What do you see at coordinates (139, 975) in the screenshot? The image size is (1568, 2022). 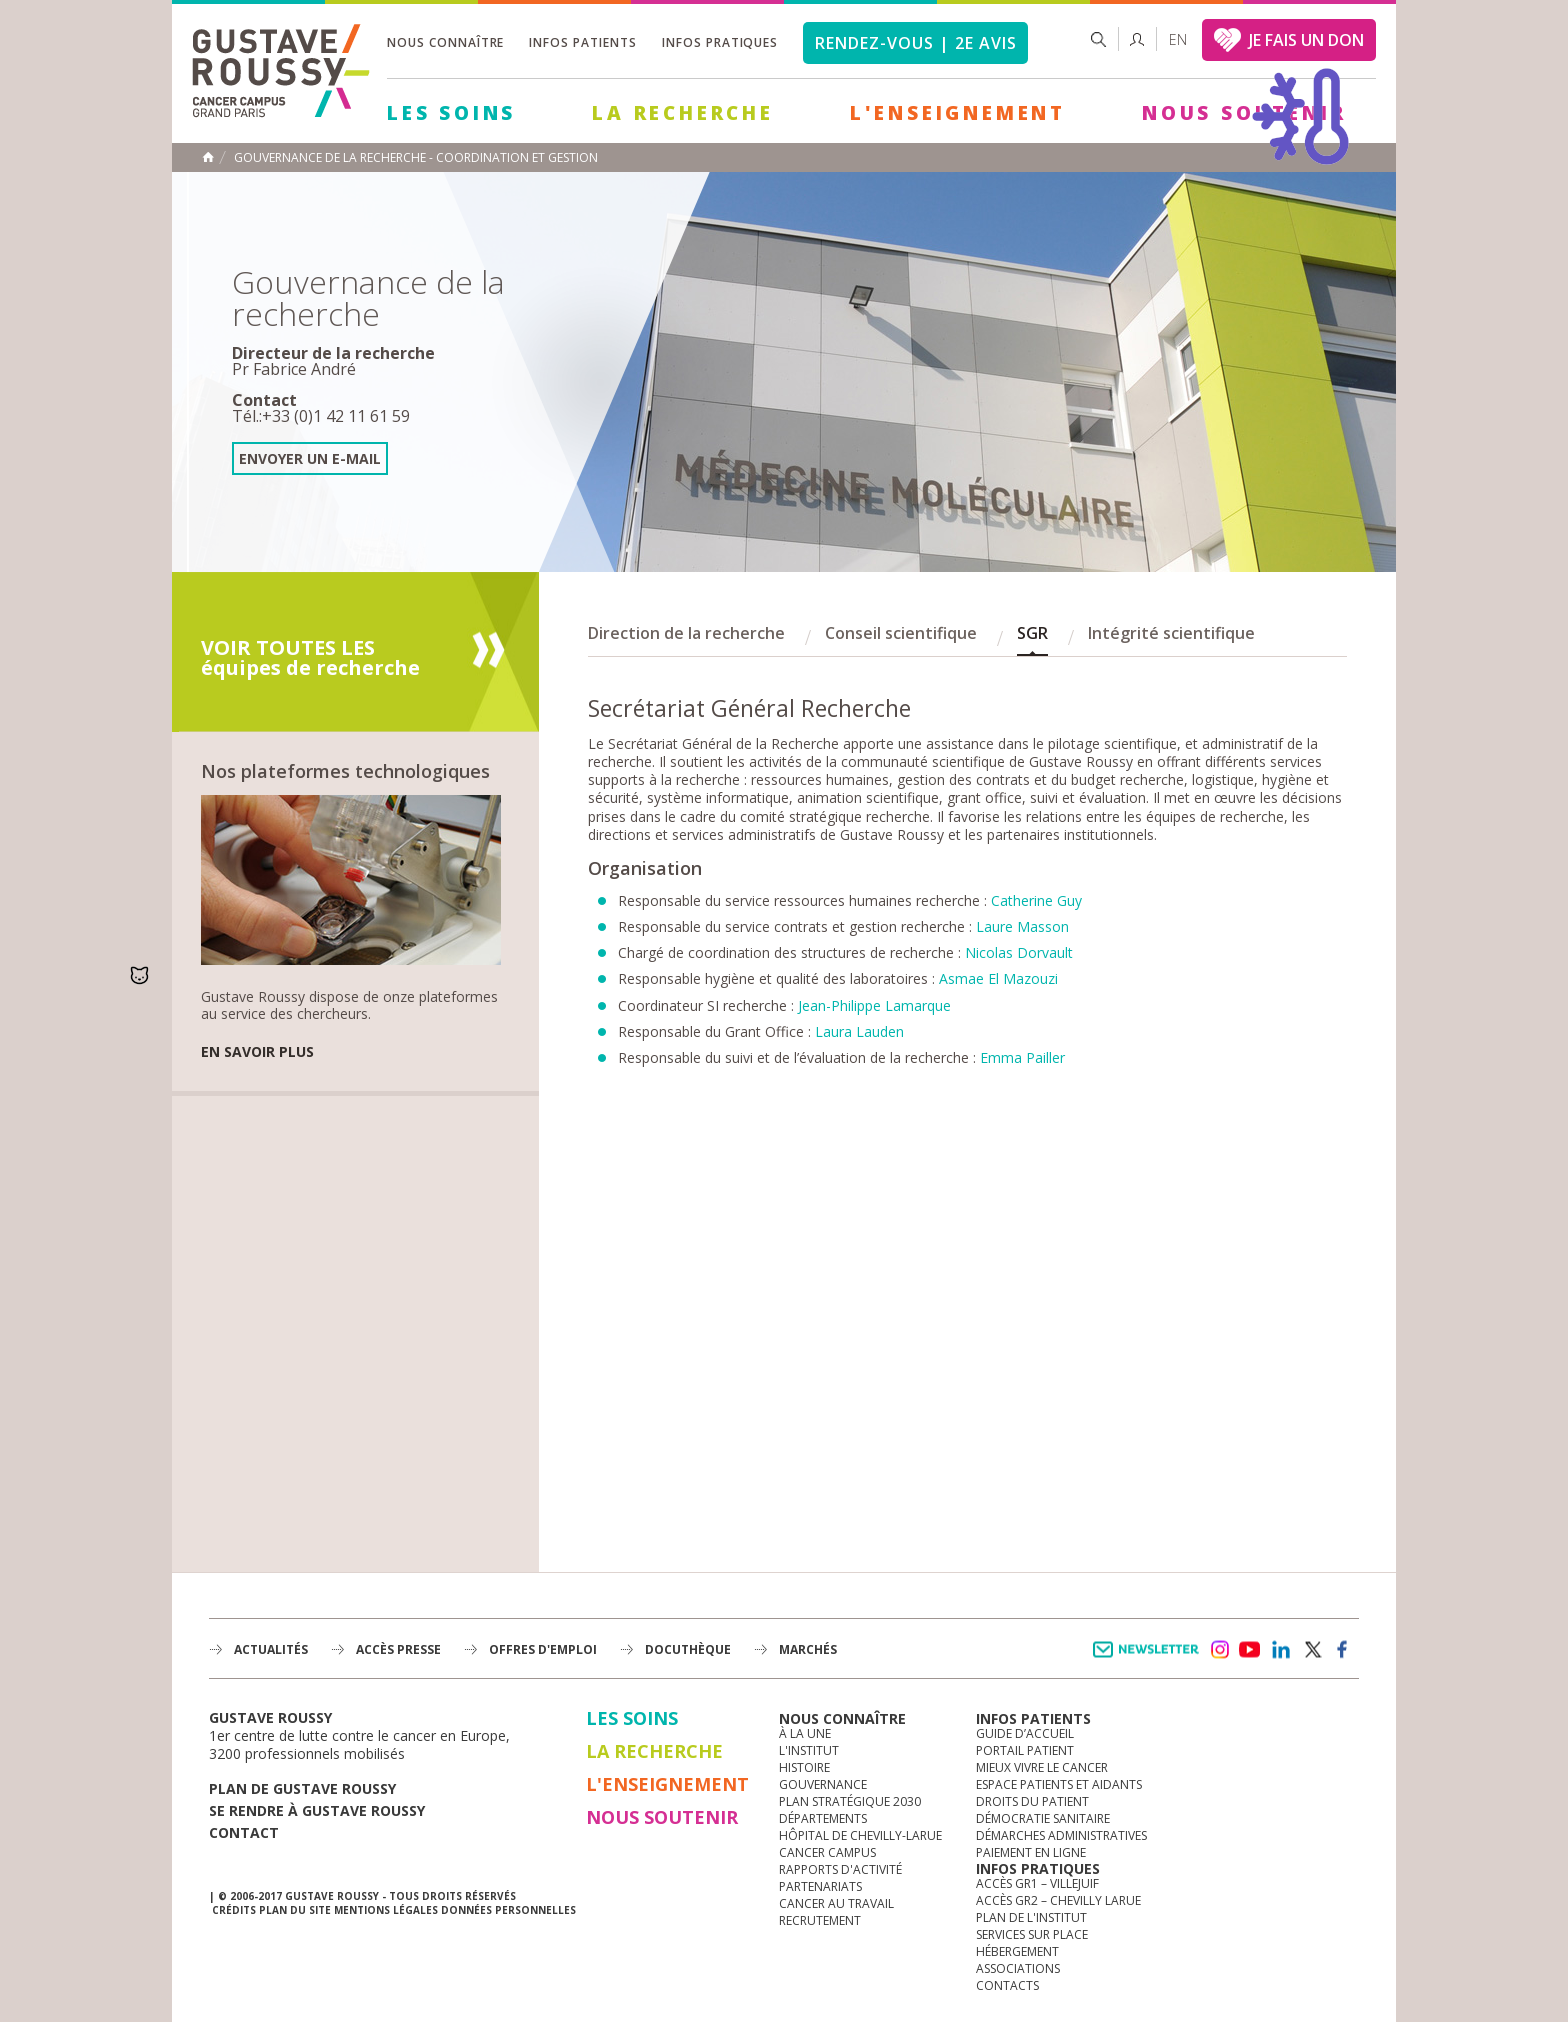 I see `access pet-related features or settings` at bounding box center [139, 975].